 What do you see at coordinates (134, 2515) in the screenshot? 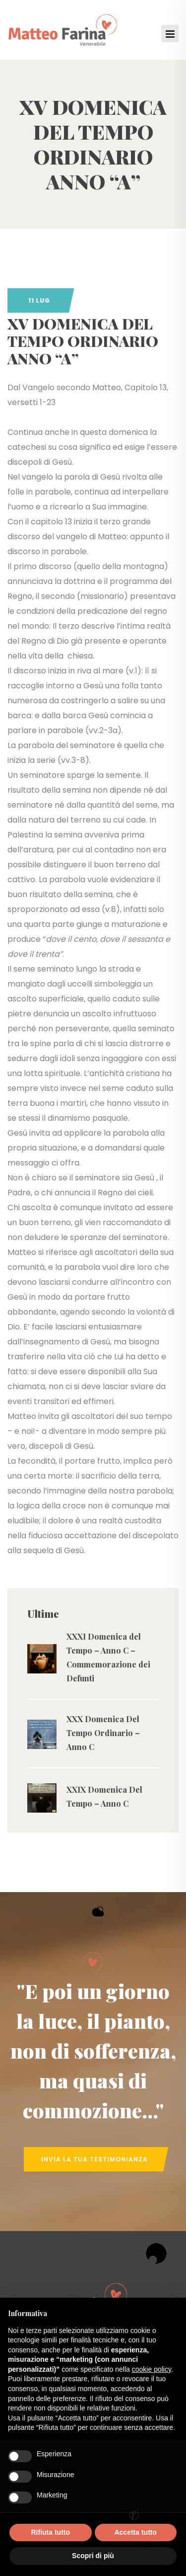
I see `access nature or garden-related features` at bounding box center [134, 2515].